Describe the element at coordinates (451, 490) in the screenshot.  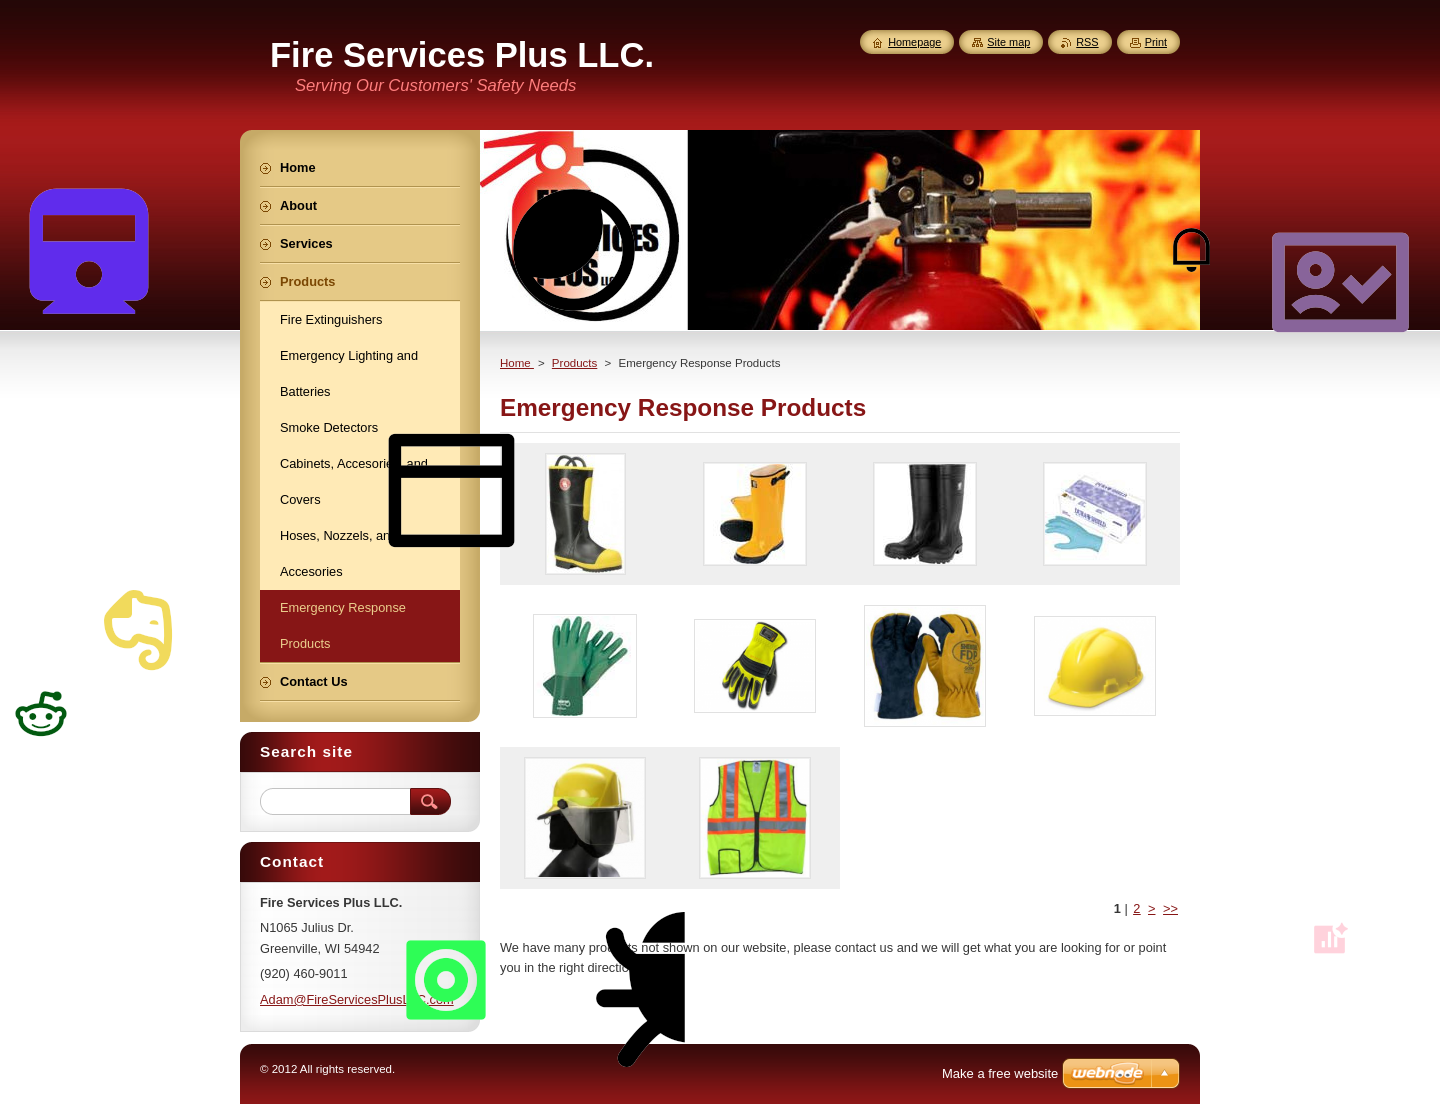
I see `switch to top panel layout` at that location.